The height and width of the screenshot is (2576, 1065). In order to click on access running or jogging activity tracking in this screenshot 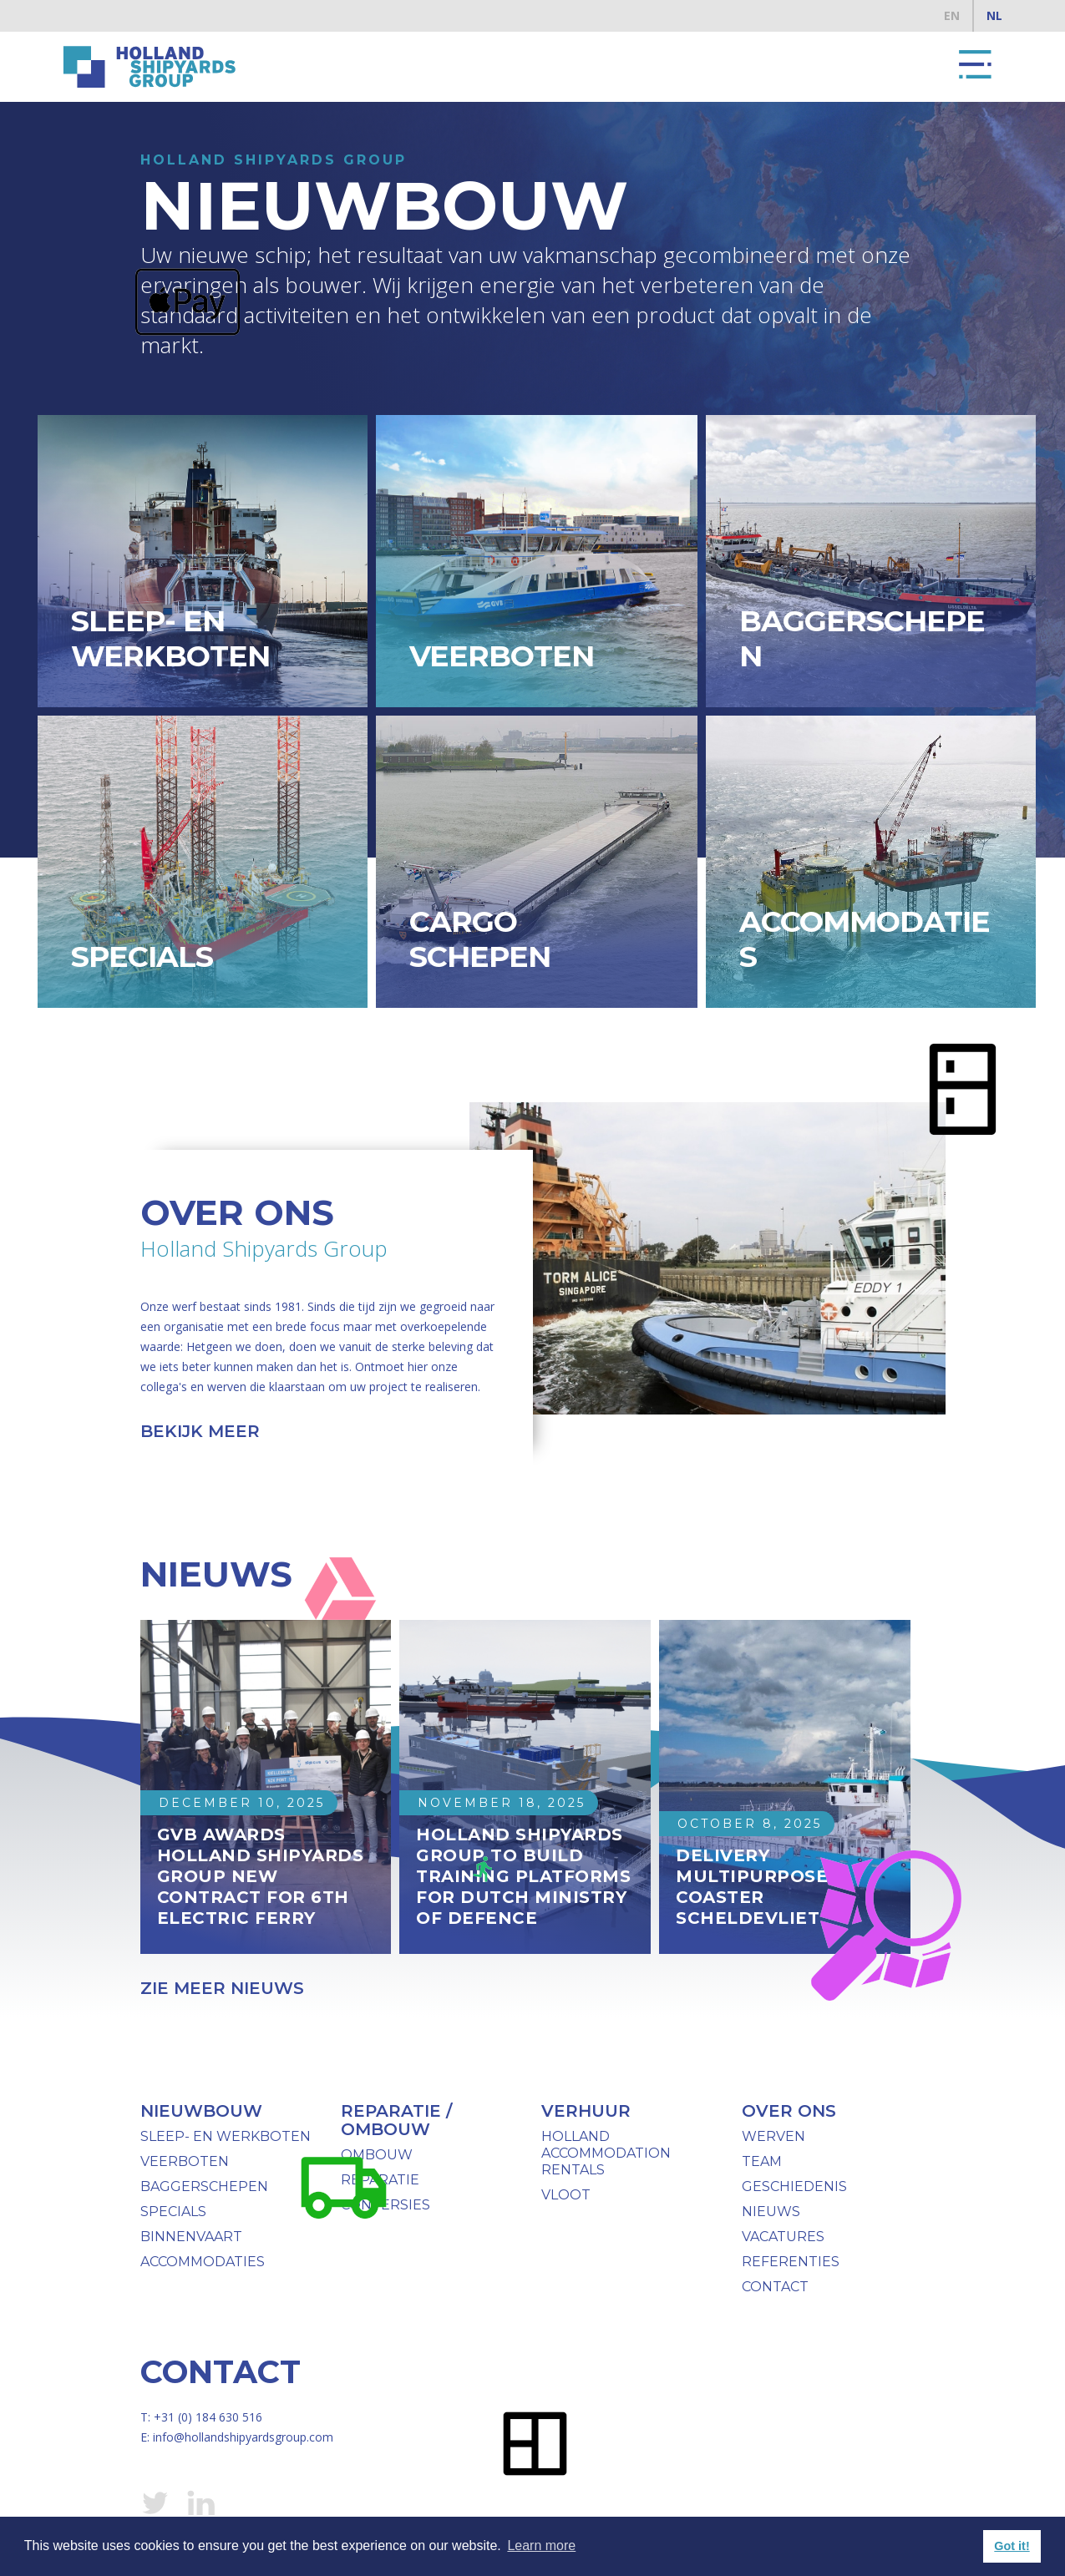, I will do `click(484, 1869)`.